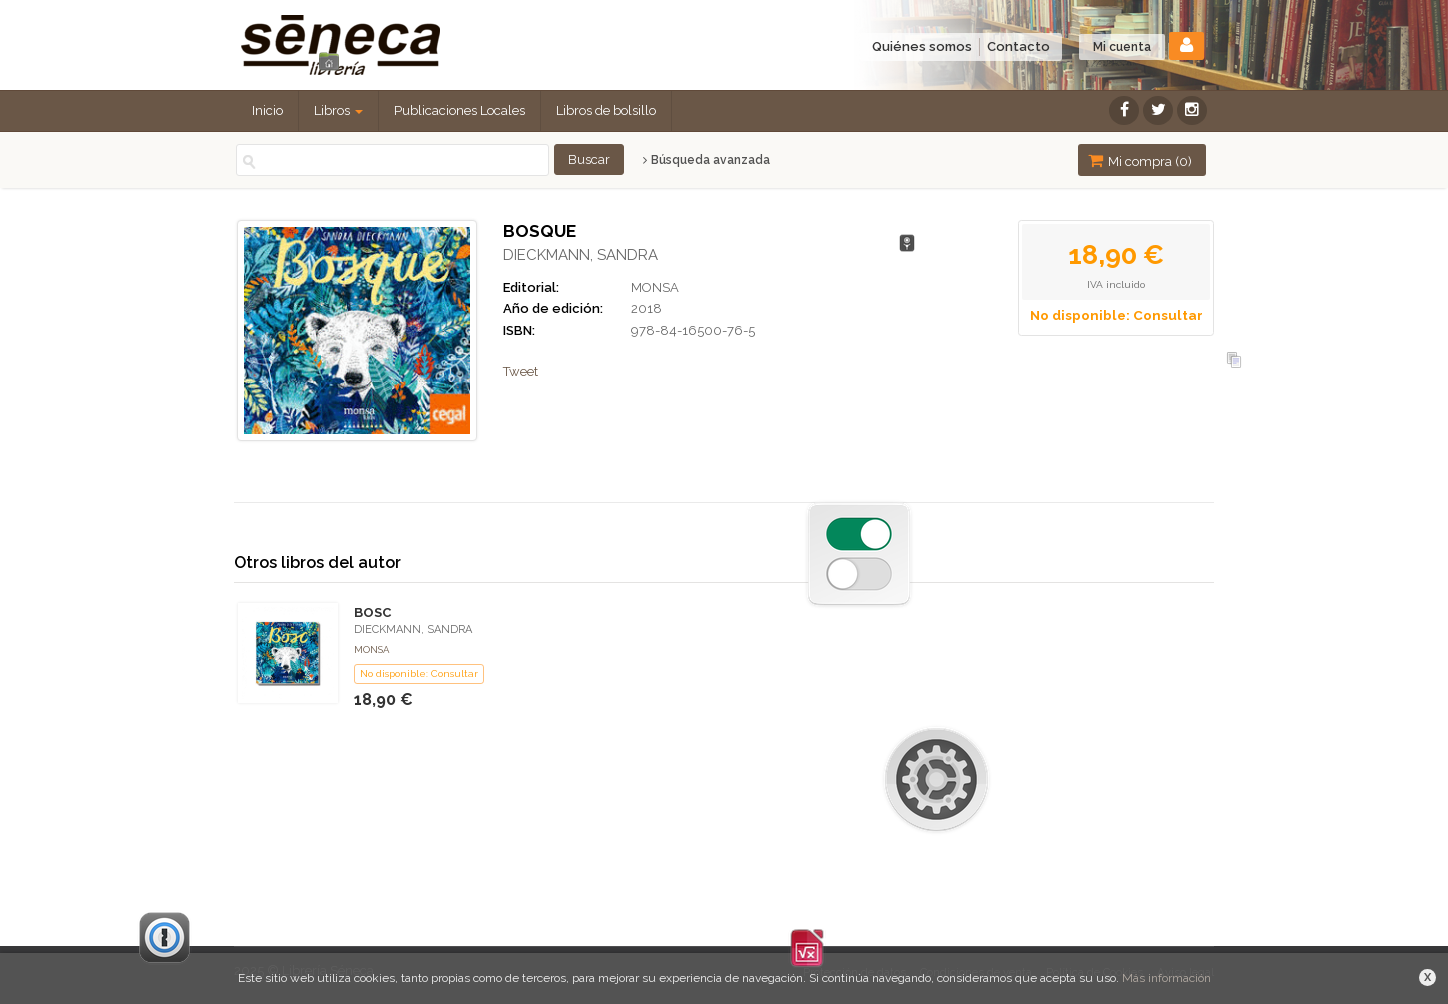 This screenshot has height=1004, width=1448. Describe the element at coordinates (164, 937) in the screenshot. I see `open password manager app` at that location.